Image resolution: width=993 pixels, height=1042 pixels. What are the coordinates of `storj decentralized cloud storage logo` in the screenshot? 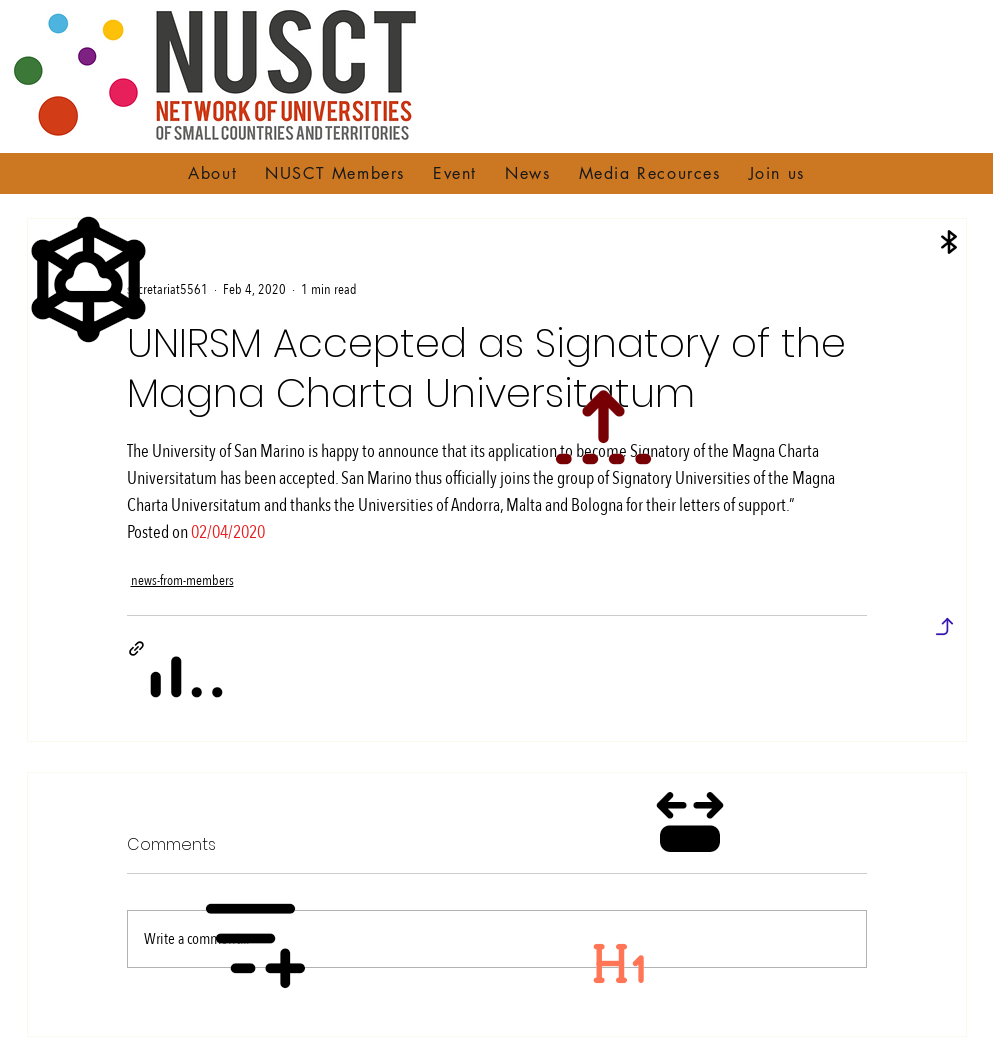 It's located at (88, 279).